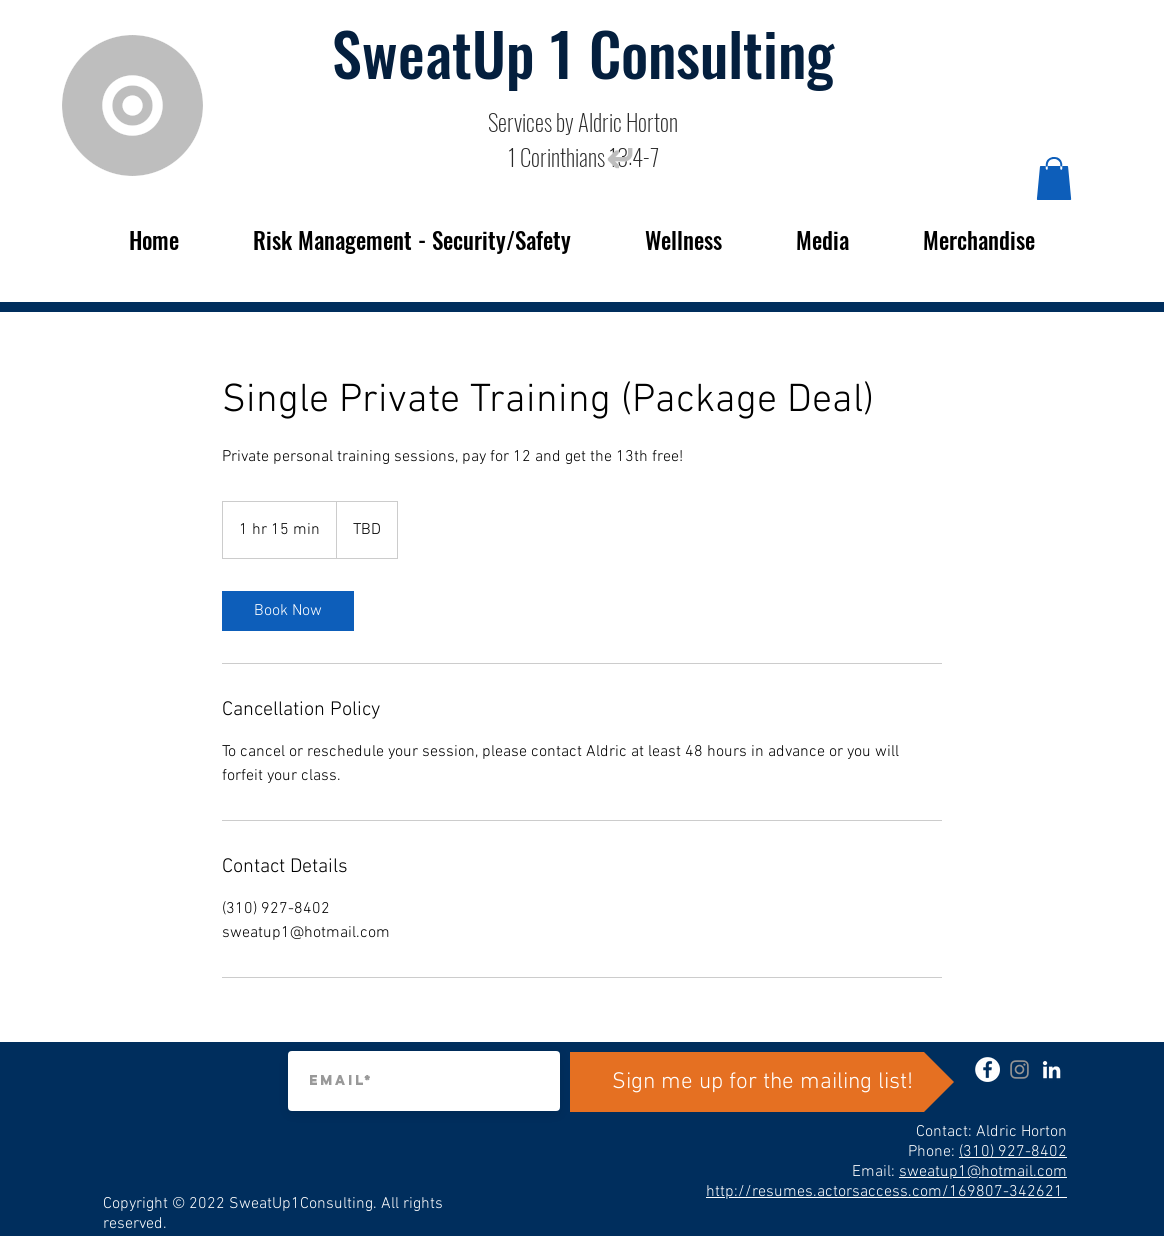 The image size is (1164, 1236). Describe the element at coordinates (619, 157) in the screenshot. I see `indicates a message has been replied to` at that location.